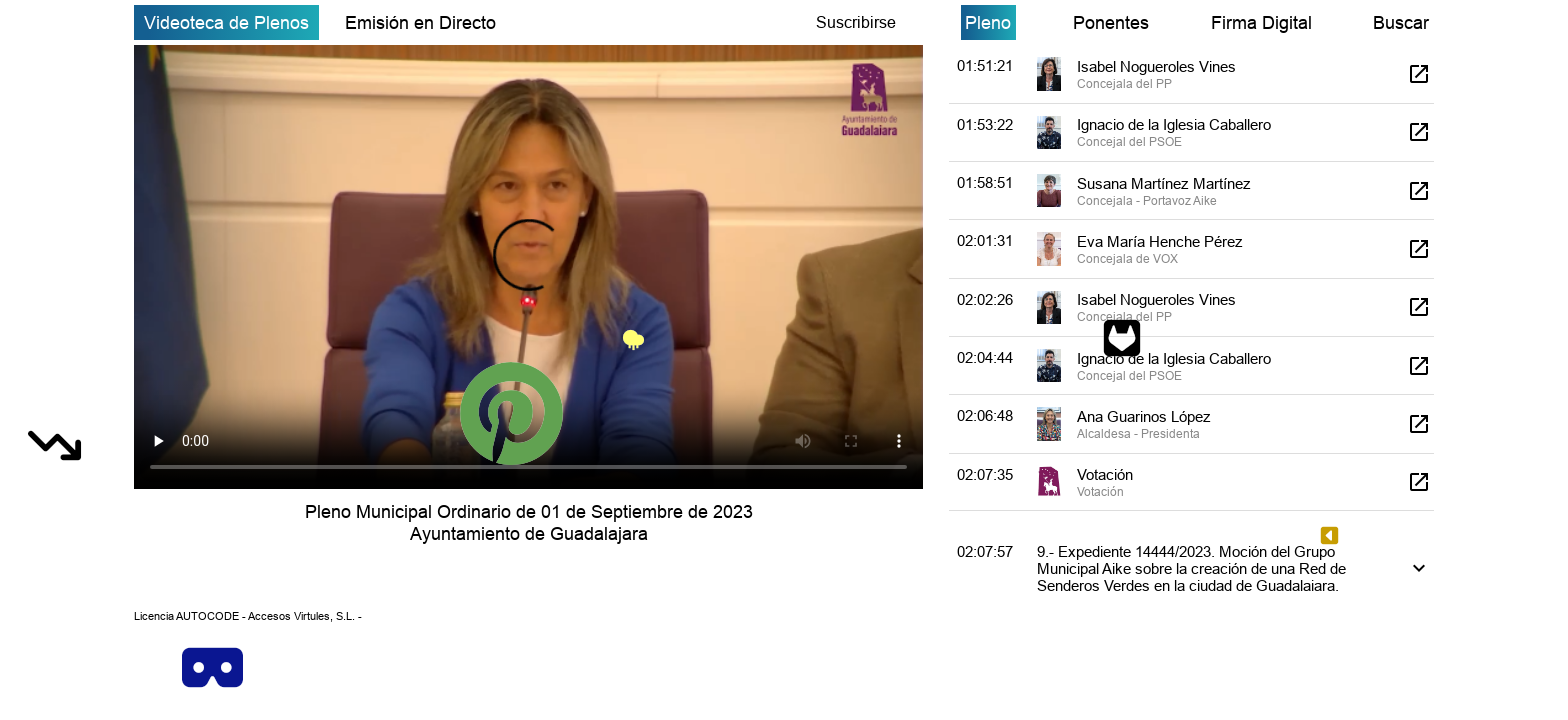  Describe the element at coordinates (1122, 338) in the screenshot. I see `open GitLab` at that location.